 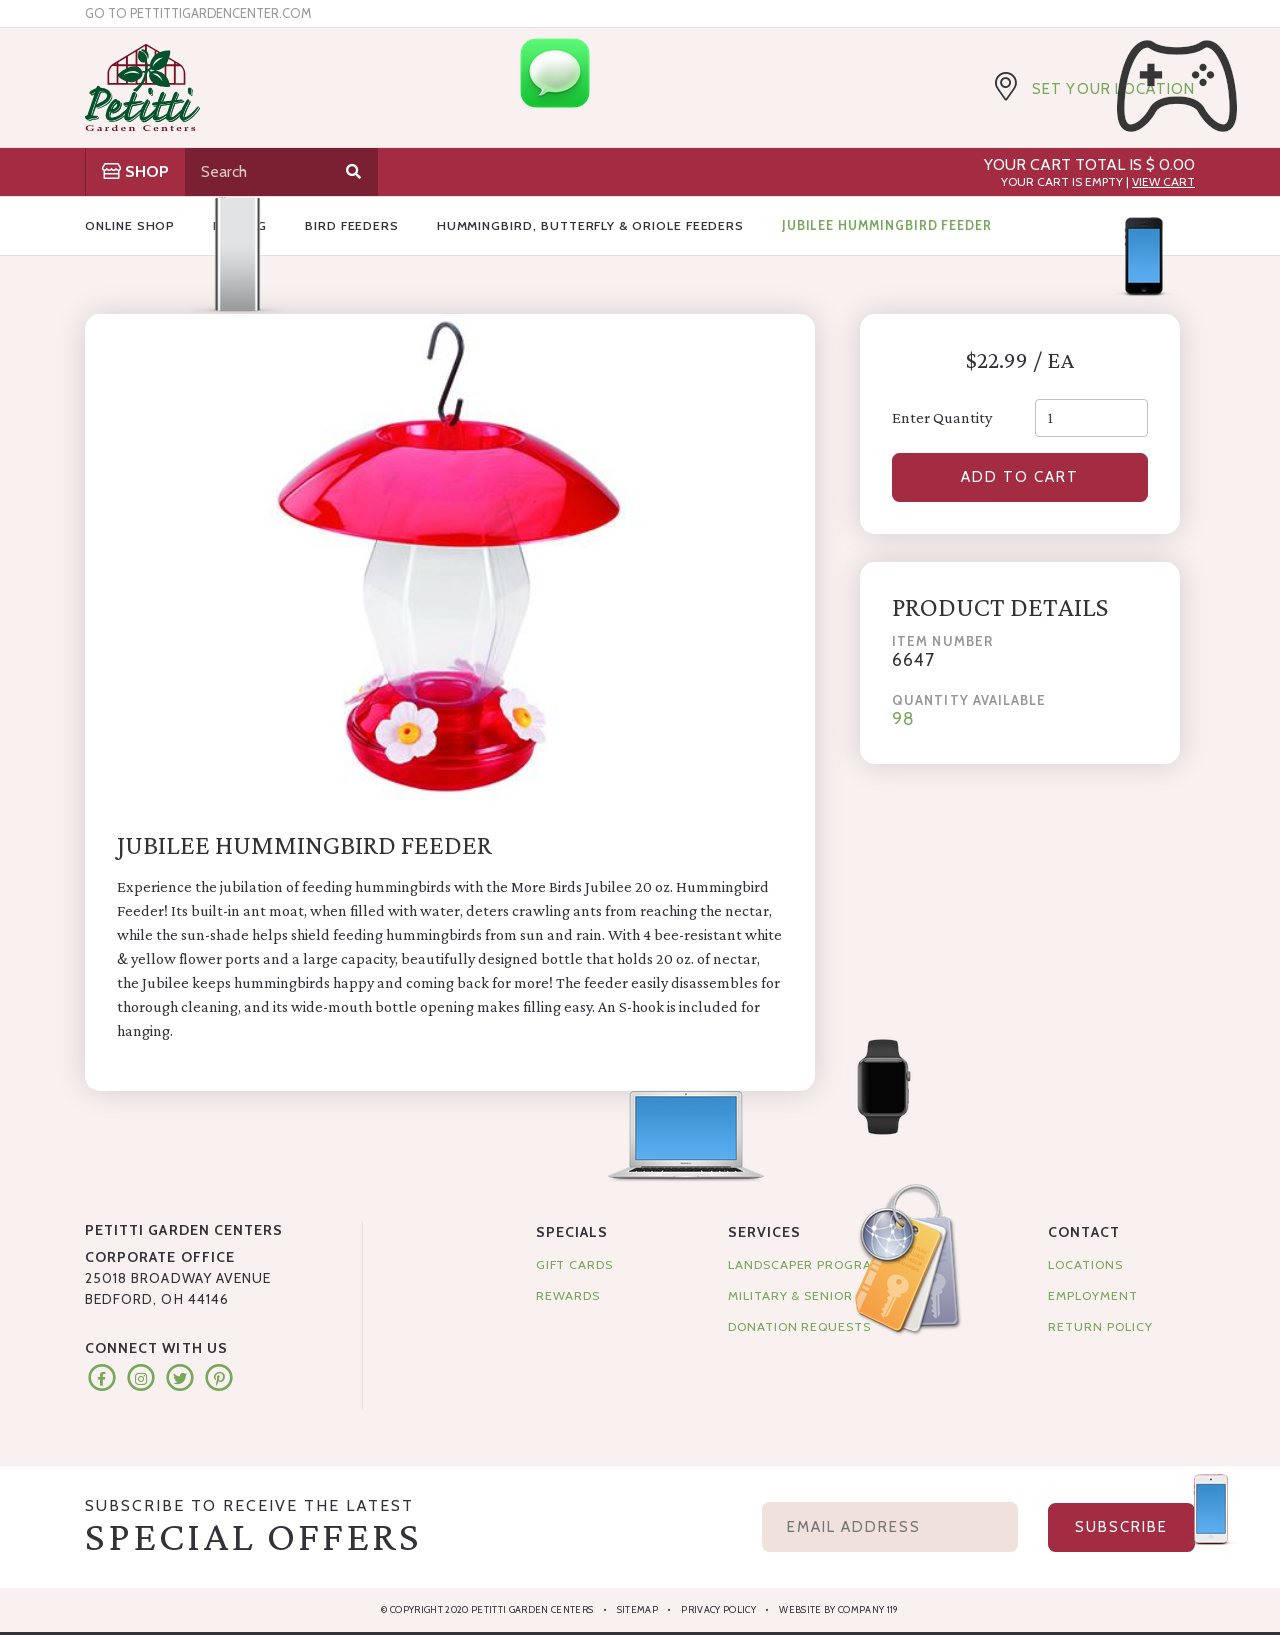 What do you see at coordinates (686, 1127) in the screenshot?
I see `indicates this macbook air in system settings` at bounding box center [686, 1127].